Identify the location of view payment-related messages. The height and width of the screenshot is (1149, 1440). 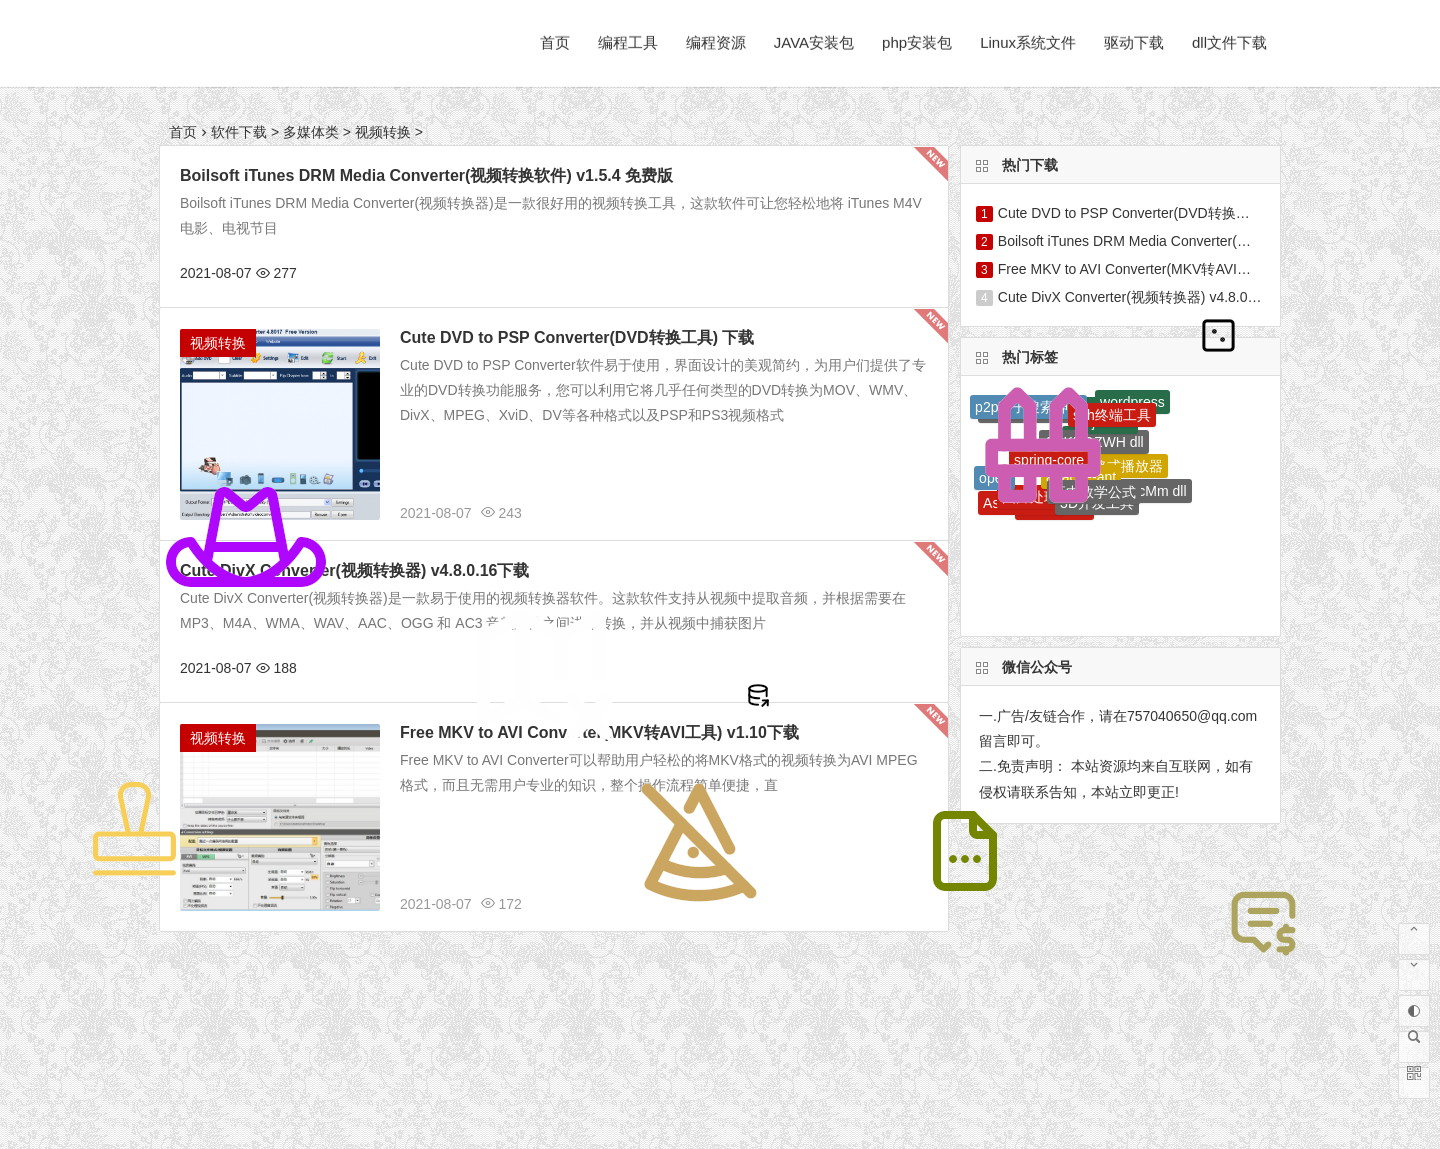
(1263, 920).